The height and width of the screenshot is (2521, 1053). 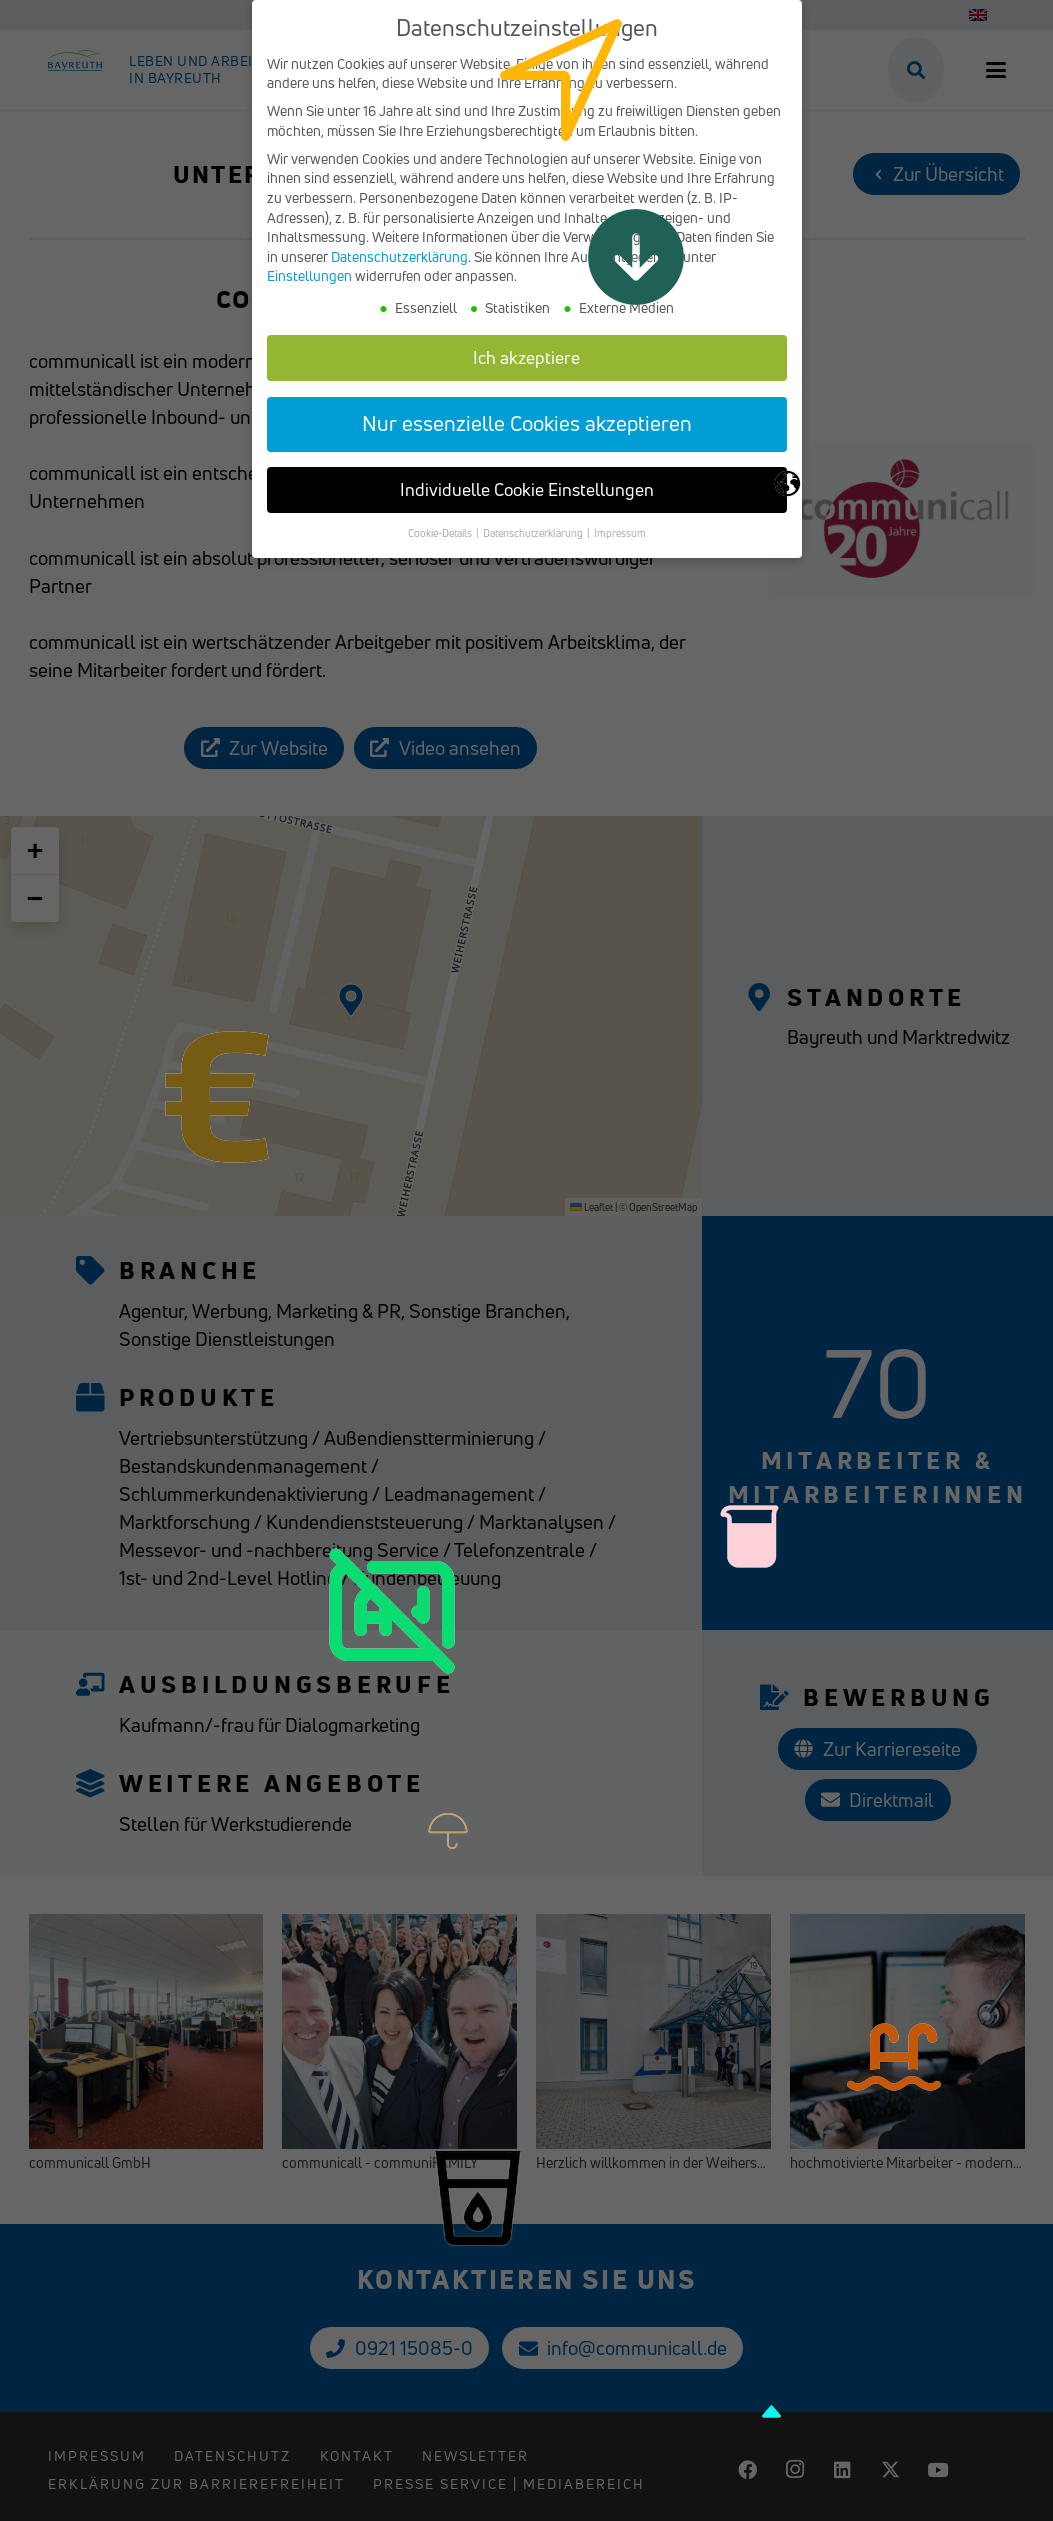 I want to click on view prices in euros, so click(x=217, y=1097).